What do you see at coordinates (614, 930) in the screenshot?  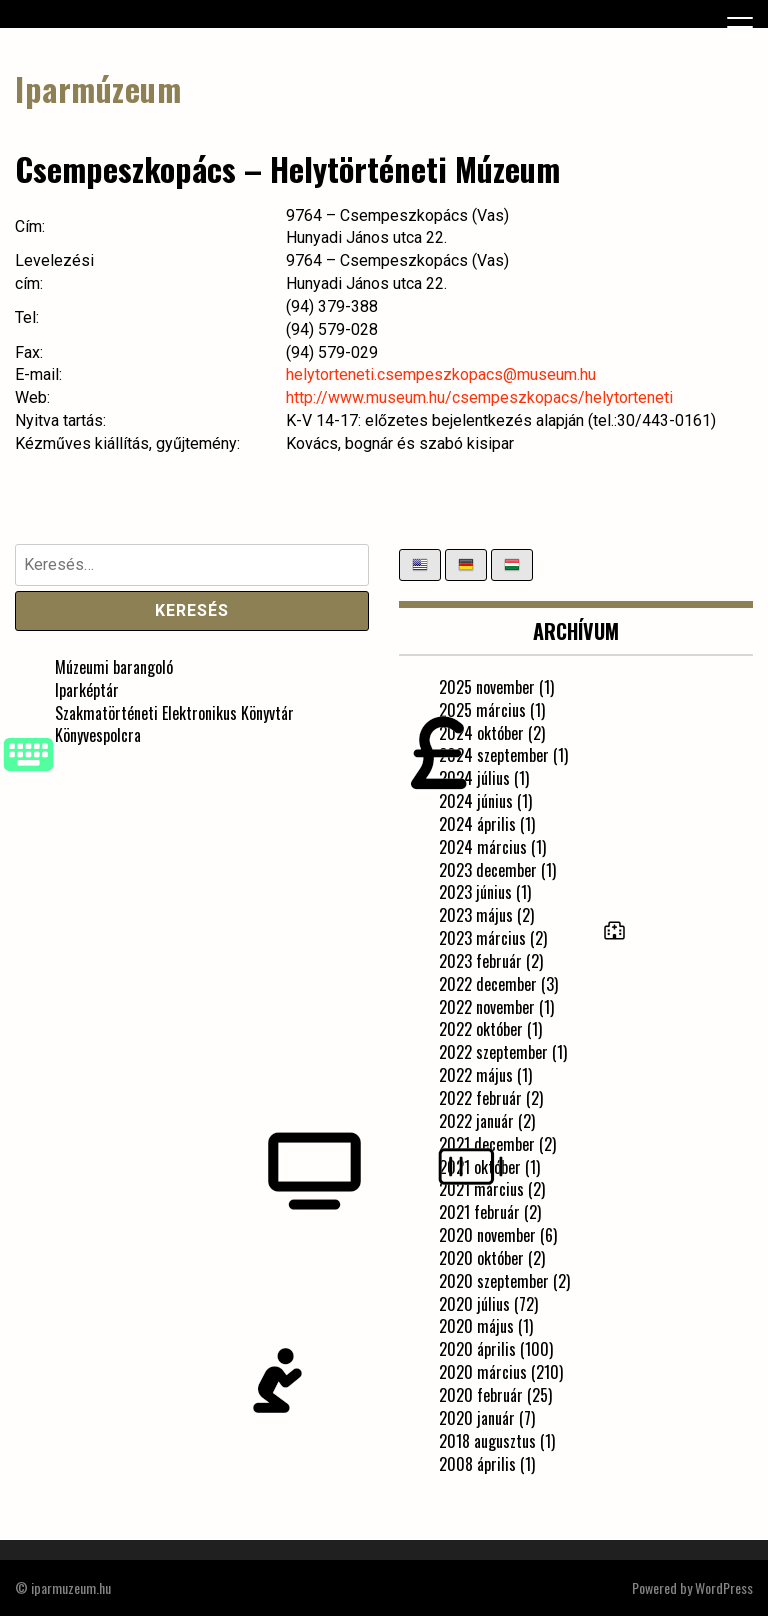 I see `find nearby hospitals or medical facilities` at bounding box center [614, 930].